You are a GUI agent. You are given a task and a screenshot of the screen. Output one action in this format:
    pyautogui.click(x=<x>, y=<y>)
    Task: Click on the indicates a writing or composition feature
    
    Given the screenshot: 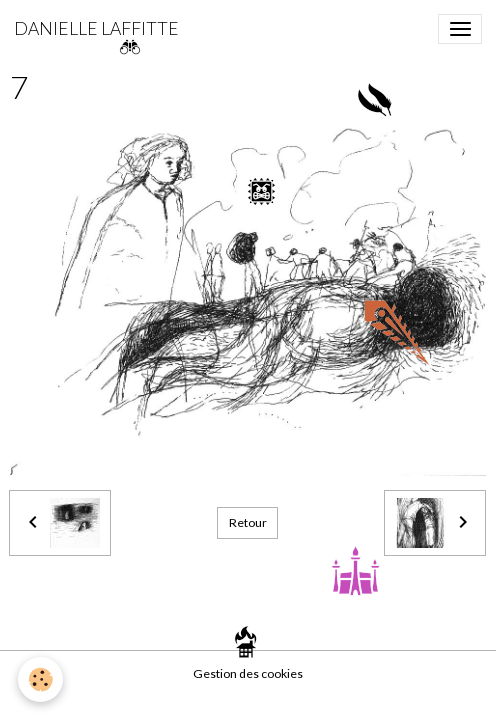 What is the action you would take?
    pyautogui.click(x=375, y=100)
    